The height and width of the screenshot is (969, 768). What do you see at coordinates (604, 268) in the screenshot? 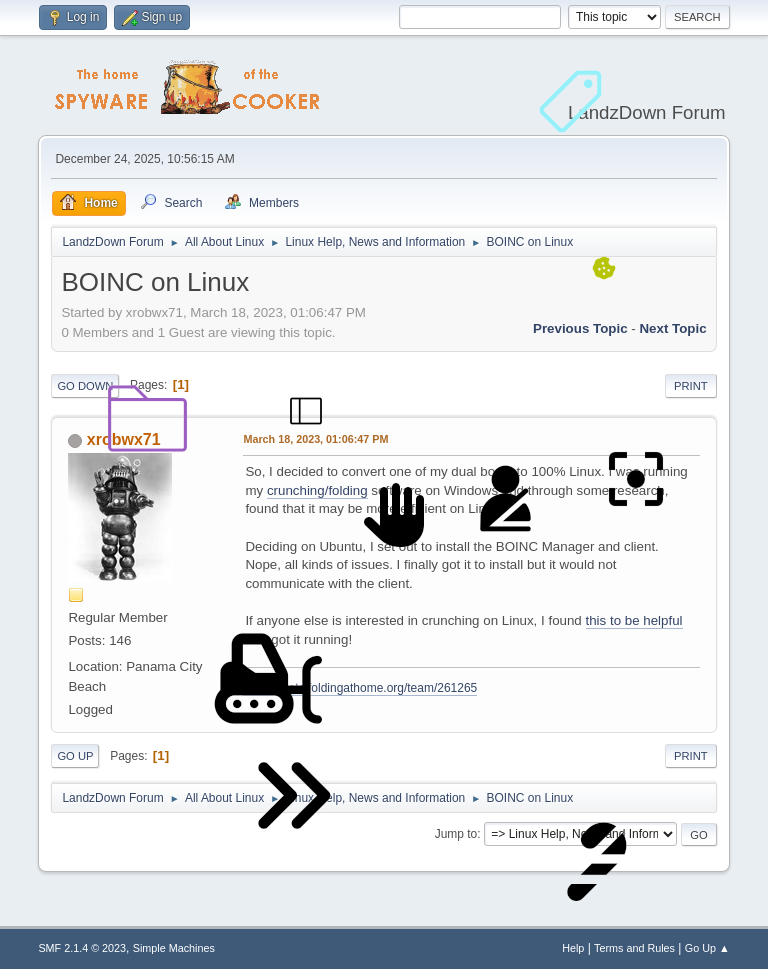
I see `manage cookie consent preferences` at bounding box center [604, 268].